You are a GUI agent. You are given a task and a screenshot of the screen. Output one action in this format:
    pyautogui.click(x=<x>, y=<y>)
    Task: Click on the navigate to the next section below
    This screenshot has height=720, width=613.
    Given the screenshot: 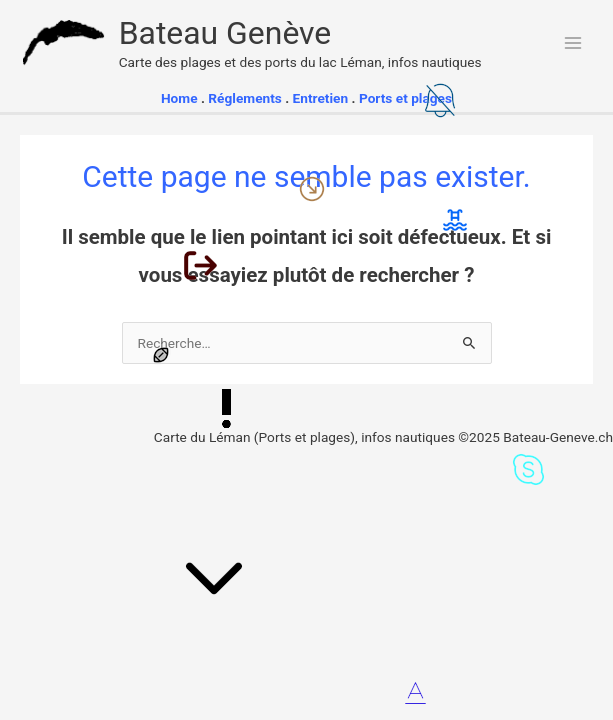 What is the action you would take?
    pyautogui.click(x=312, y=189)
    